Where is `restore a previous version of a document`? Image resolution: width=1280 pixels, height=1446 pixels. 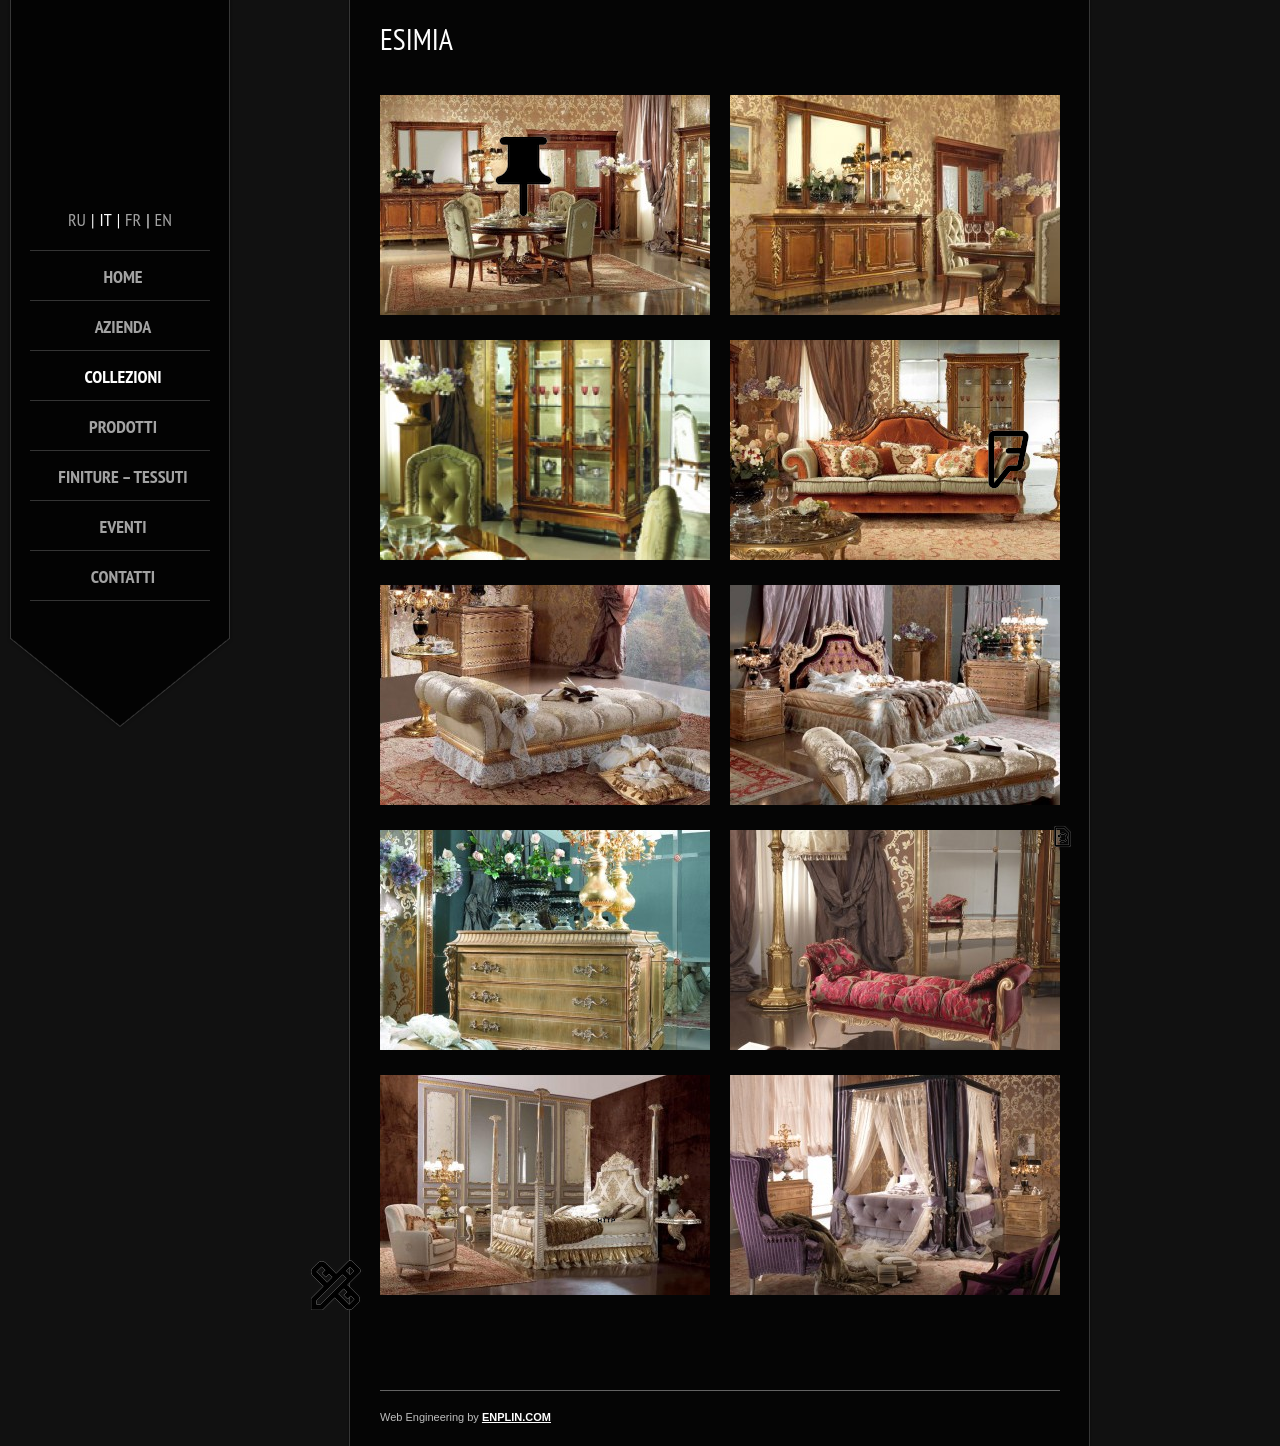
restore a previous version of a document is located at coordinates (1062, 836).